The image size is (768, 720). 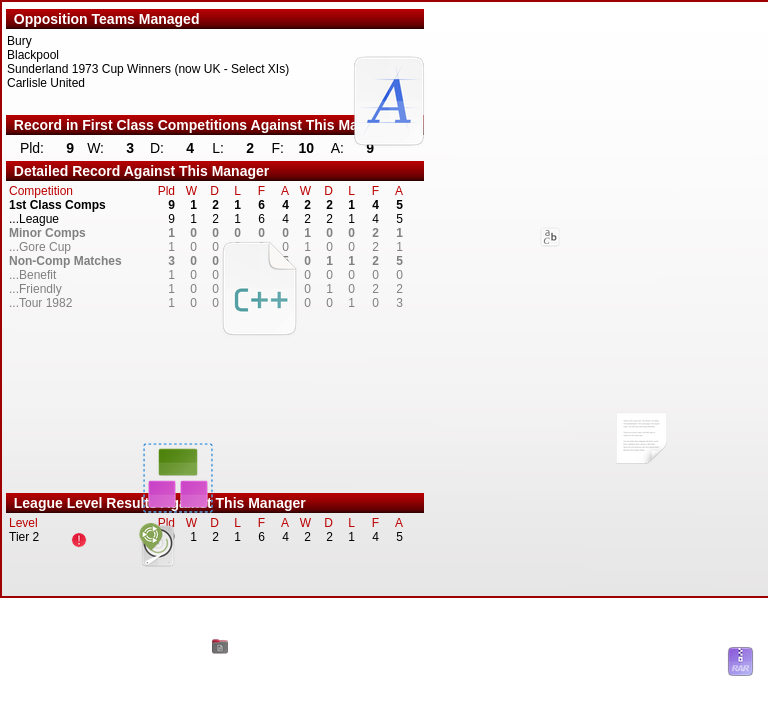 What do you see at coordinates (178, 478) in the screenshot?
I see `select all items in the current view` at bounding box center [178, 478].